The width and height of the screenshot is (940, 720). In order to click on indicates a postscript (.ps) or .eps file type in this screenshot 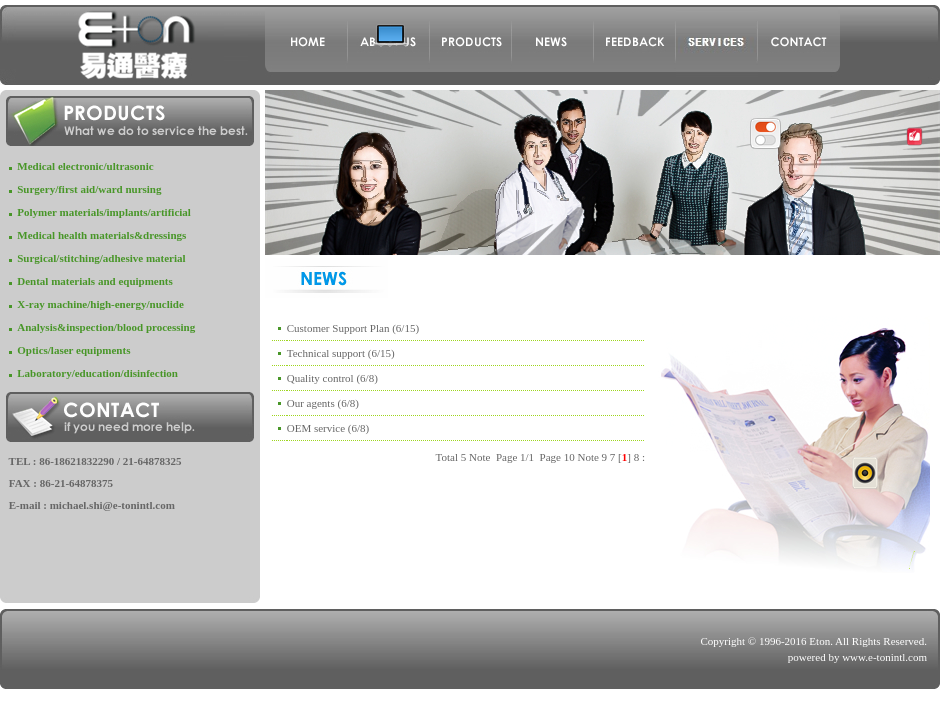, I will do `click(914, 136)`.